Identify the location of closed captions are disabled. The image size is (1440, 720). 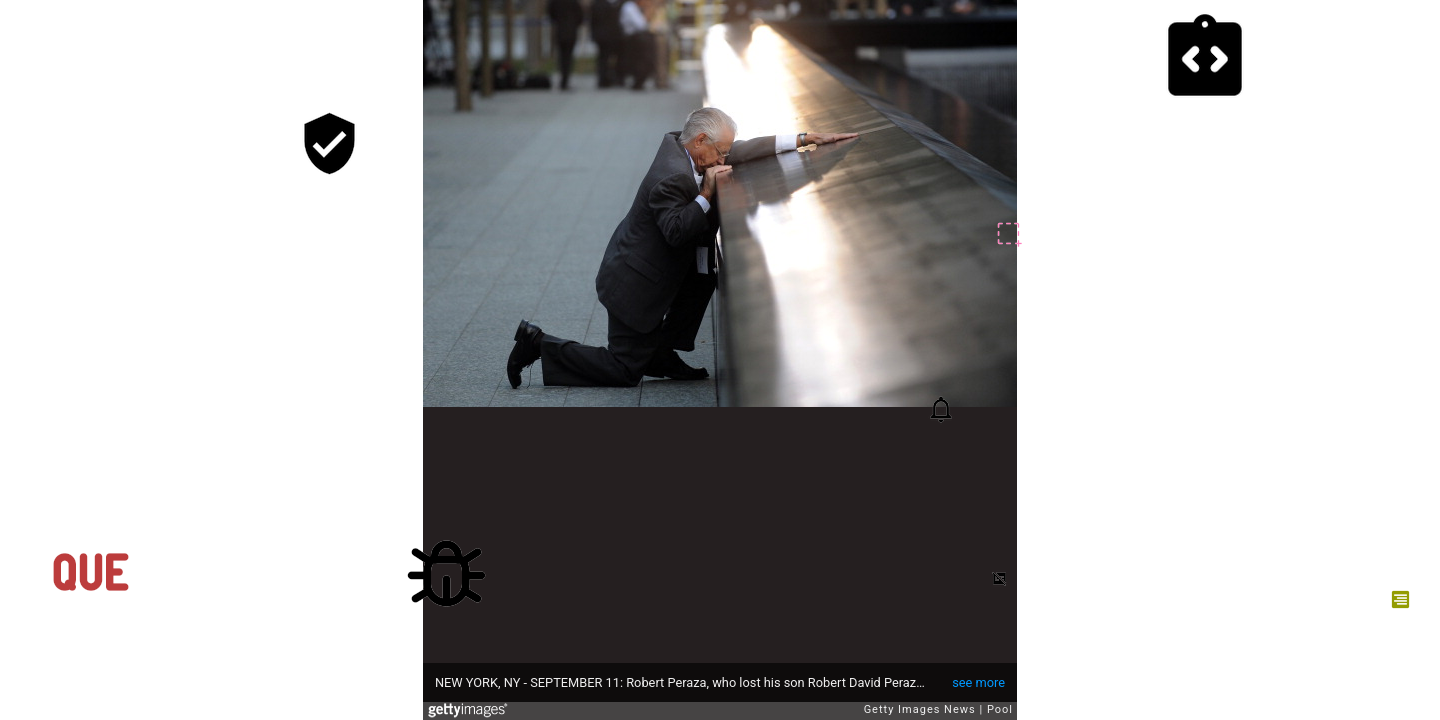
(999, 578).